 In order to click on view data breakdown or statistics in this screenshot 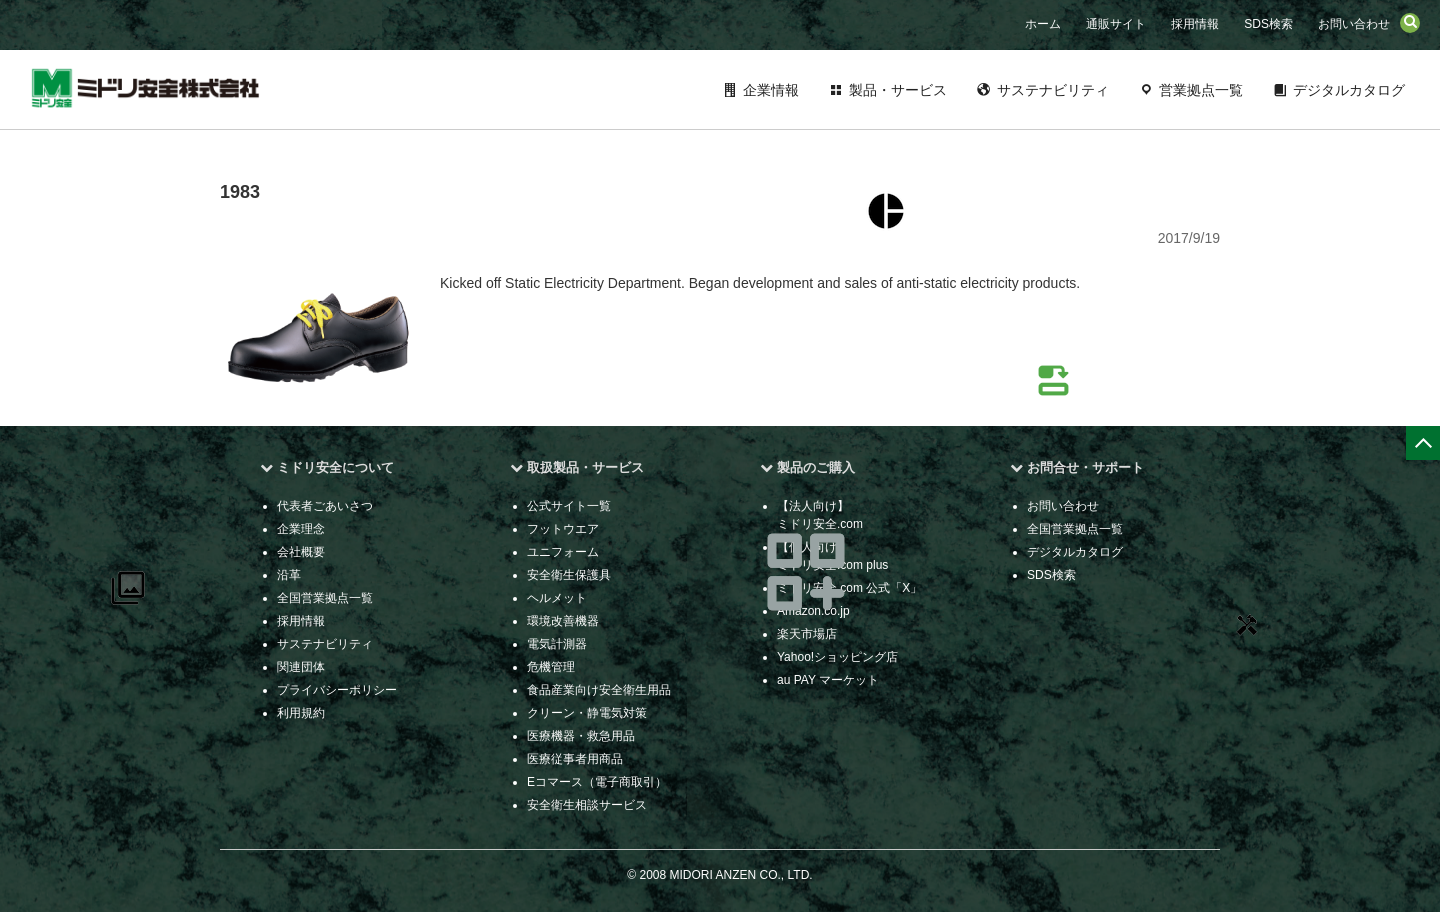, I will do `click(886, 211)`.